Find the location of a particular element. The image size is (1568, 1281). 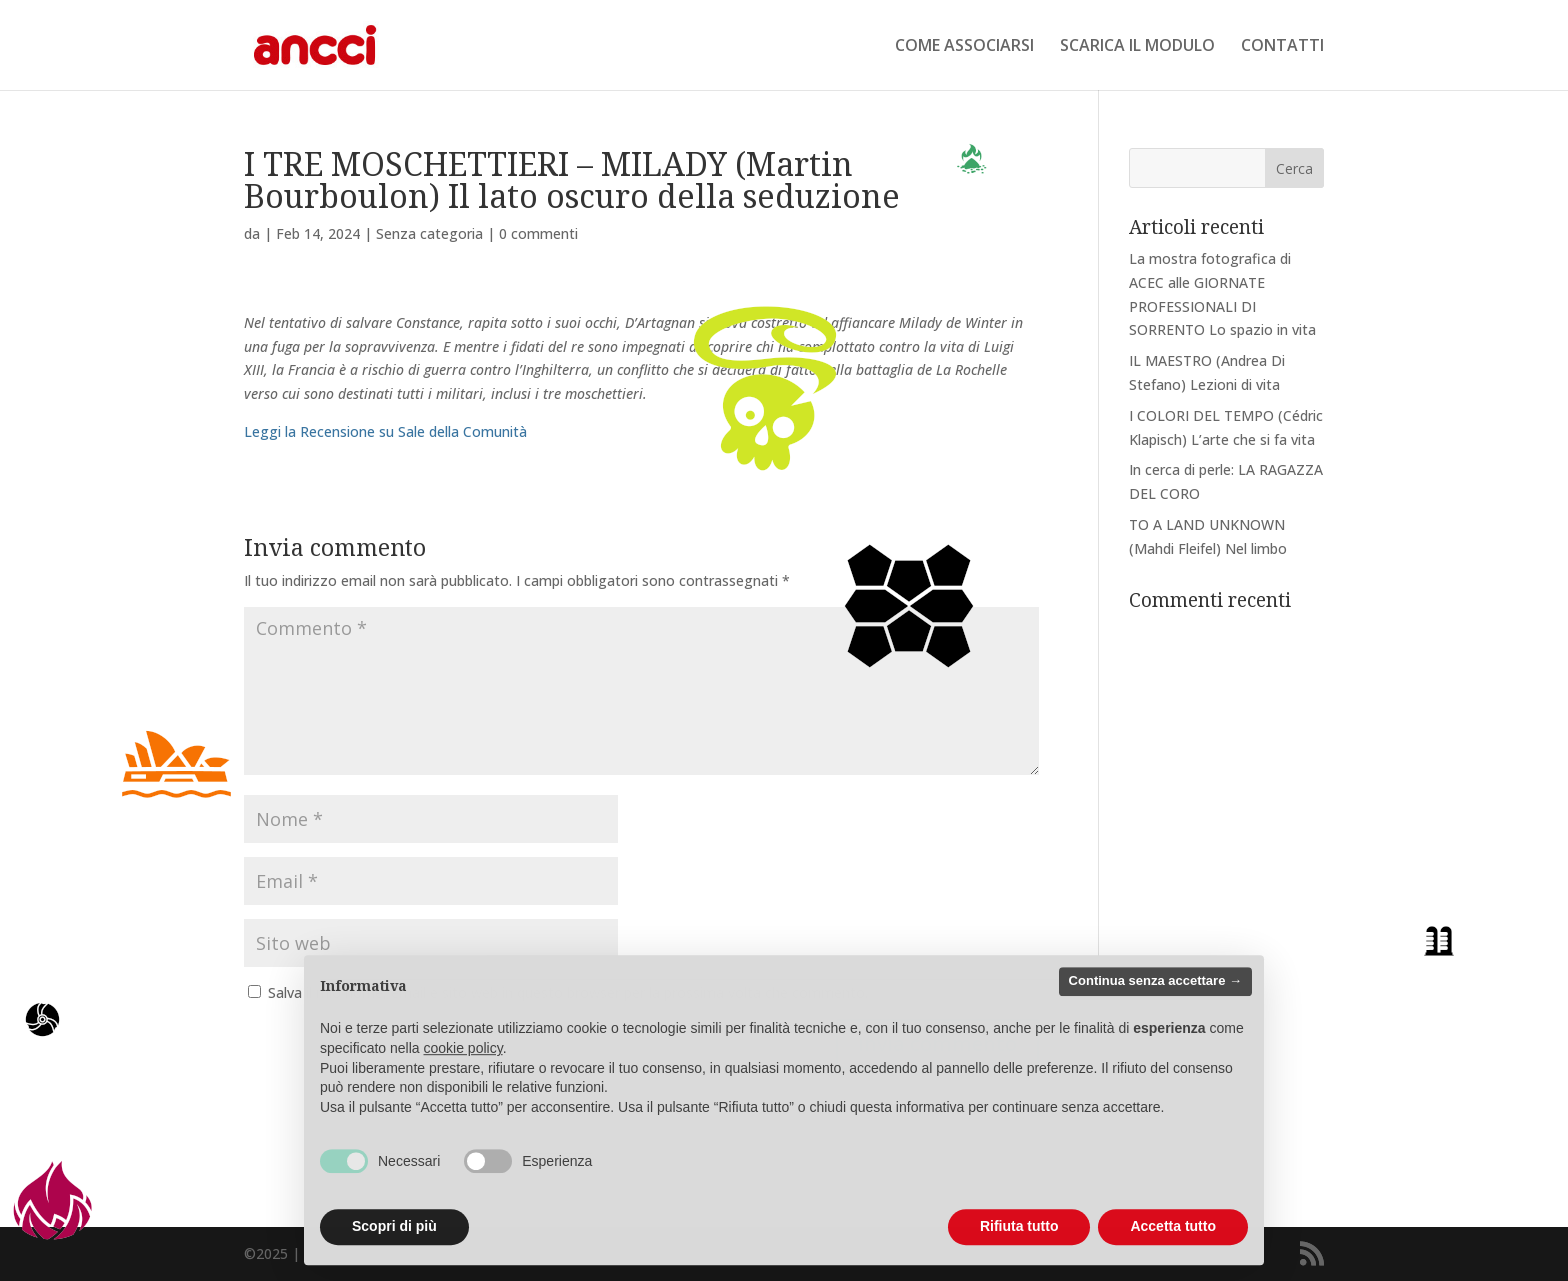

activate morph ball transformation is located at coordinates (42, 1019).